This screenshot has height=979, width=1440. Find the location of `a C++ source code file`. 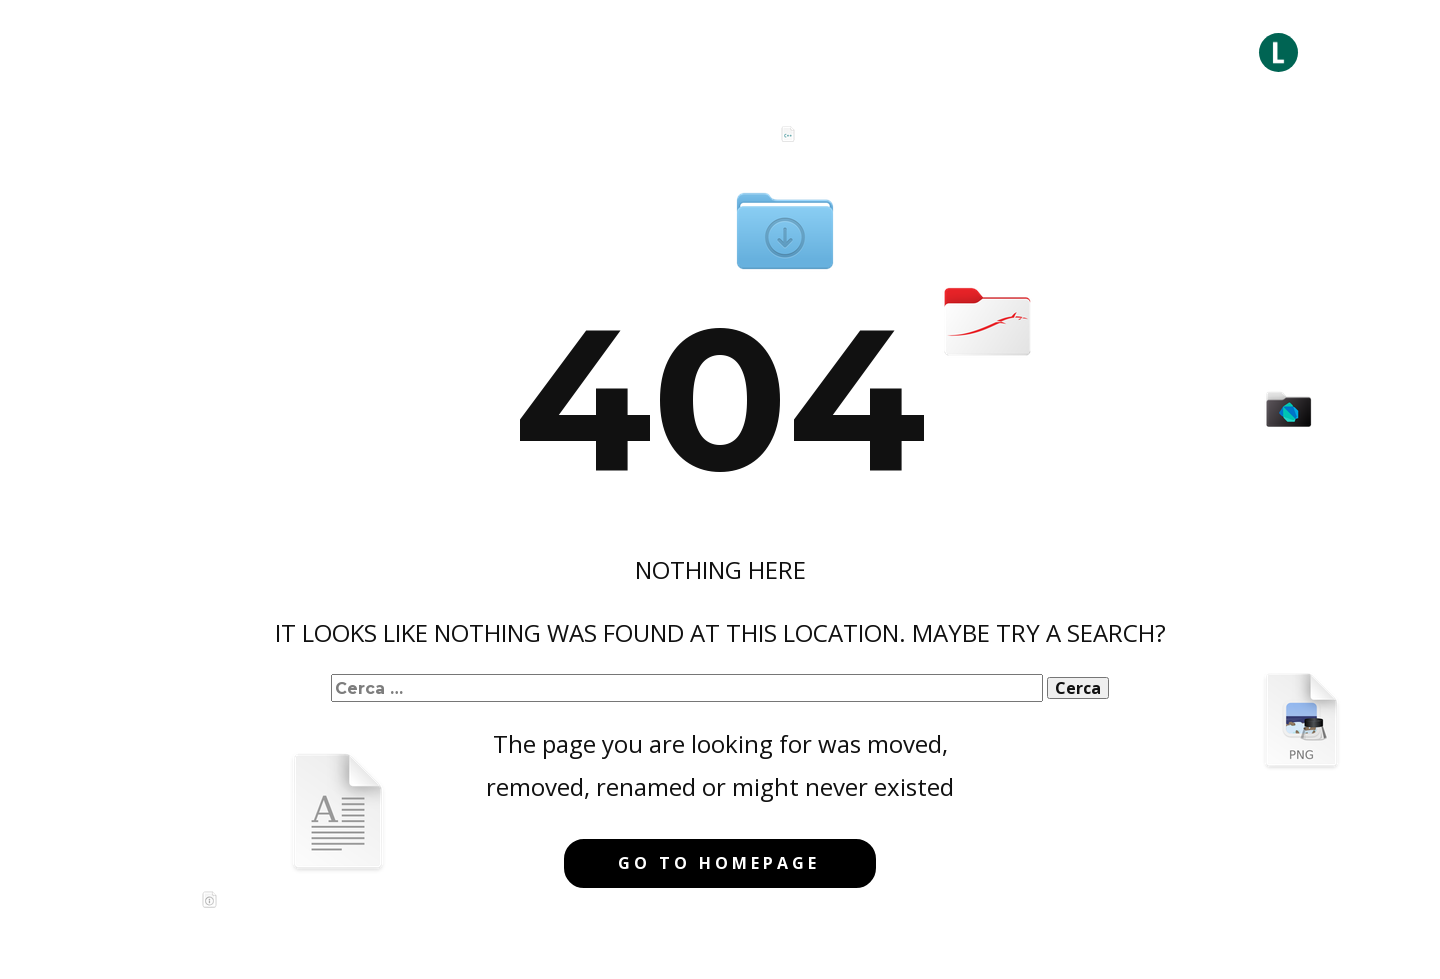

a C++ source code file is located at coordinates (788, 134).